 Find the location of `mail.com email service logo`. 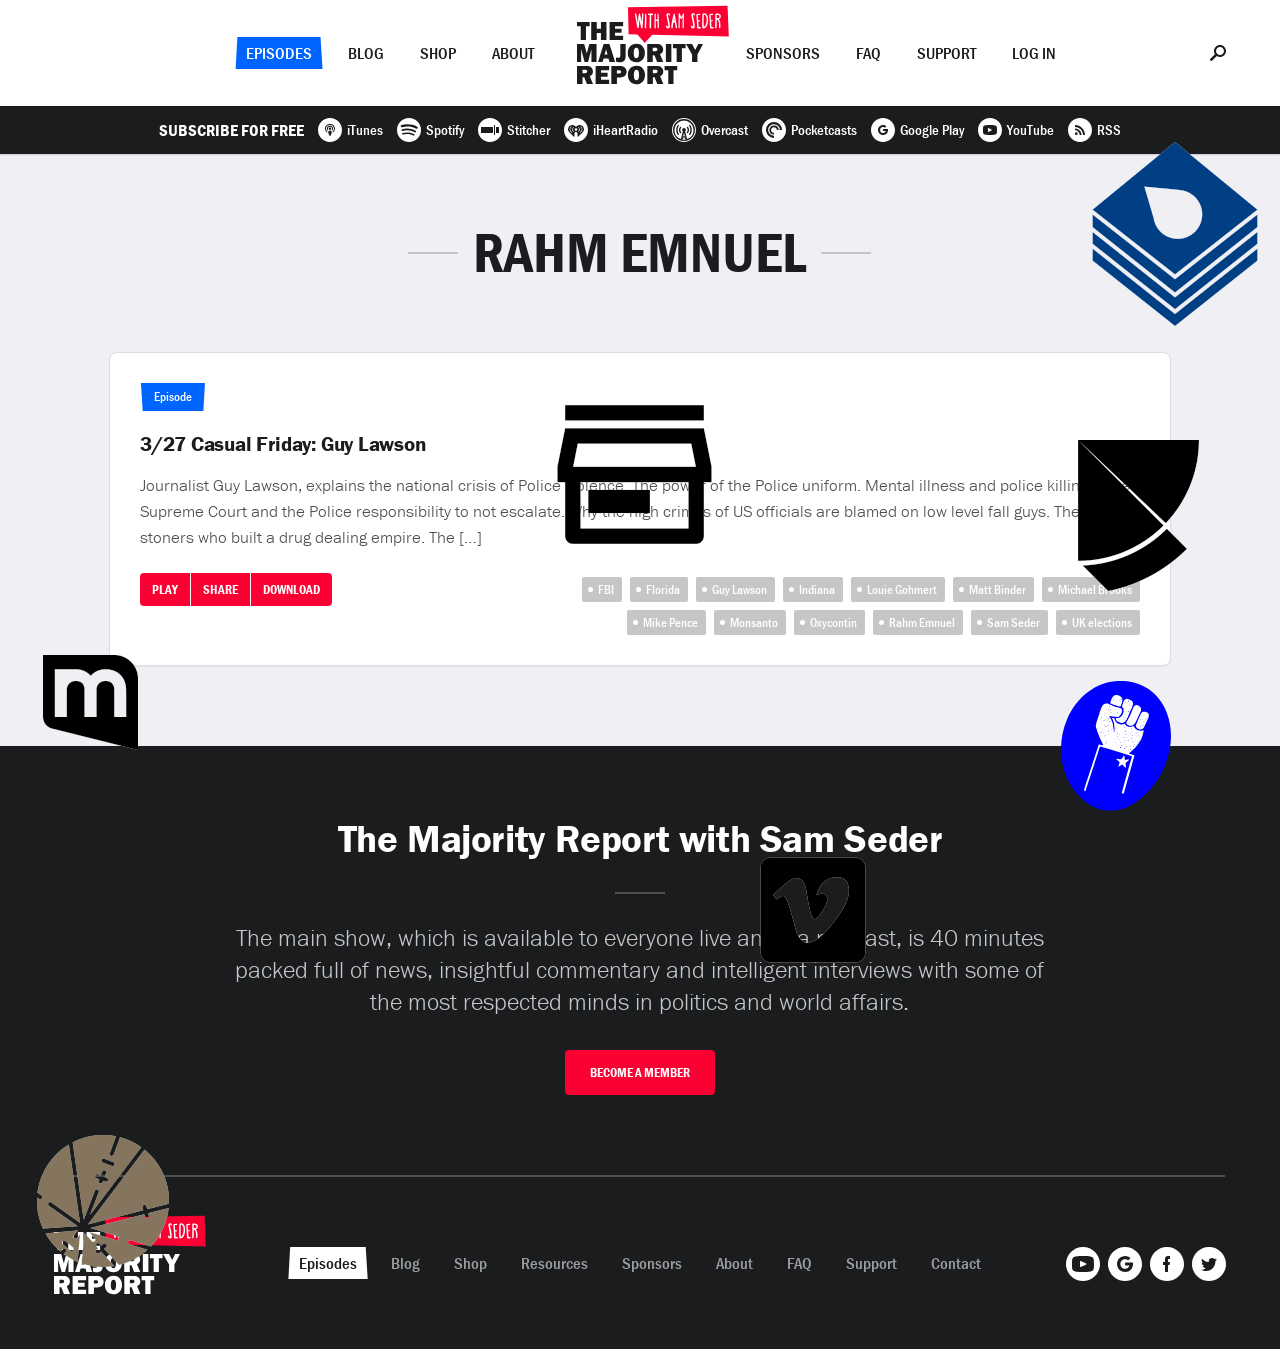

mail.com email service logo is located at coordinates (90, 702).